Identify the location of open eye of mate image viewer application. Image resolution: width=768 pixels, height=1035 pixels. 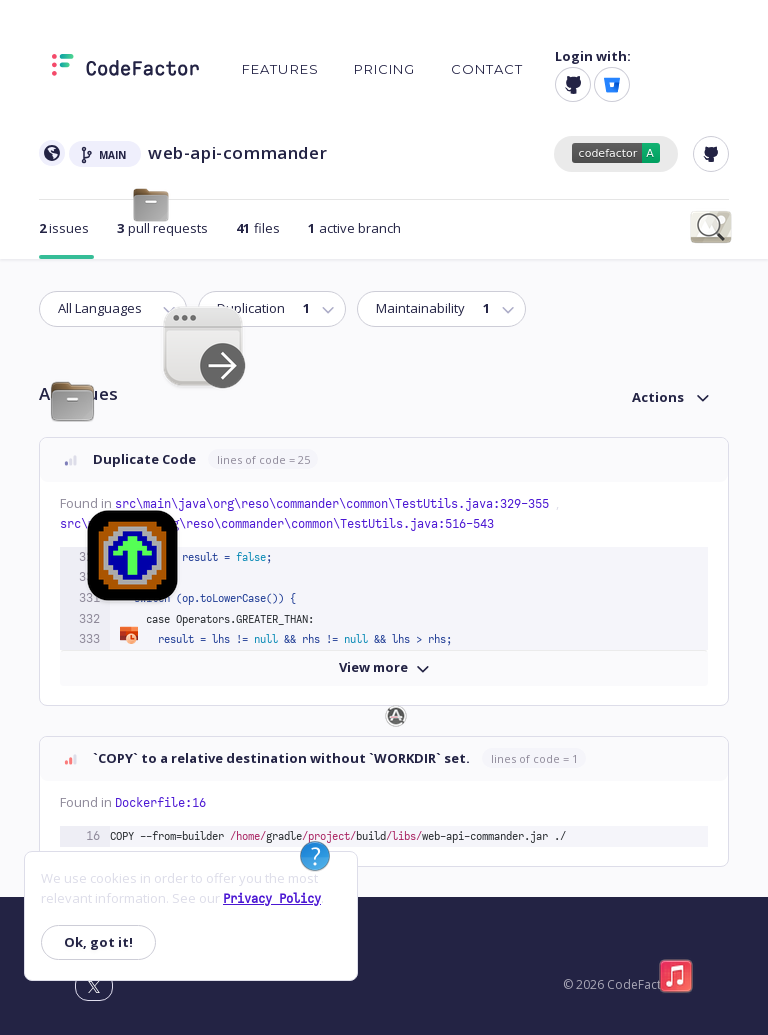
(711, 227).